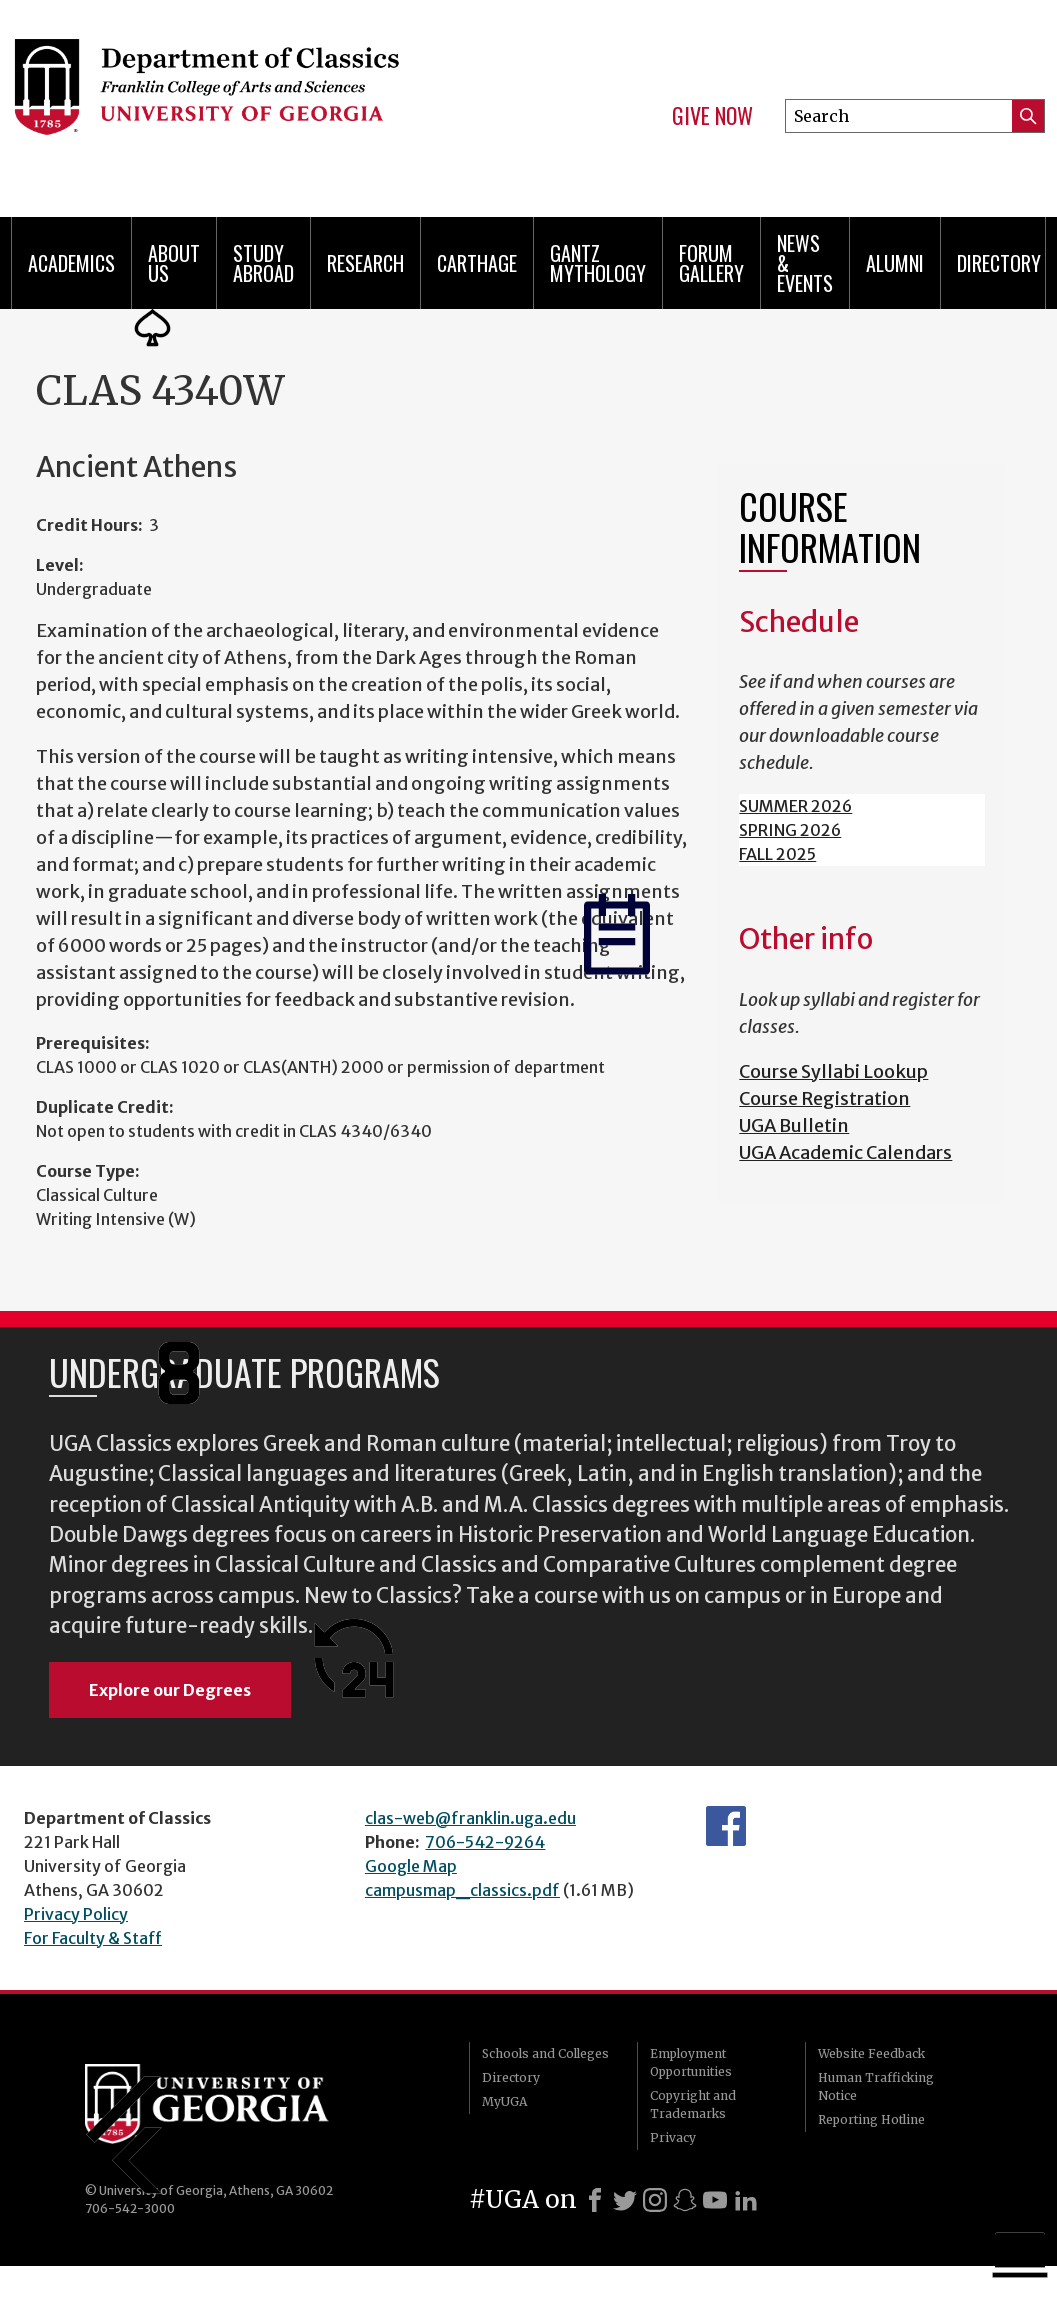  I want to click on view your to-do list, so click(617, 938).